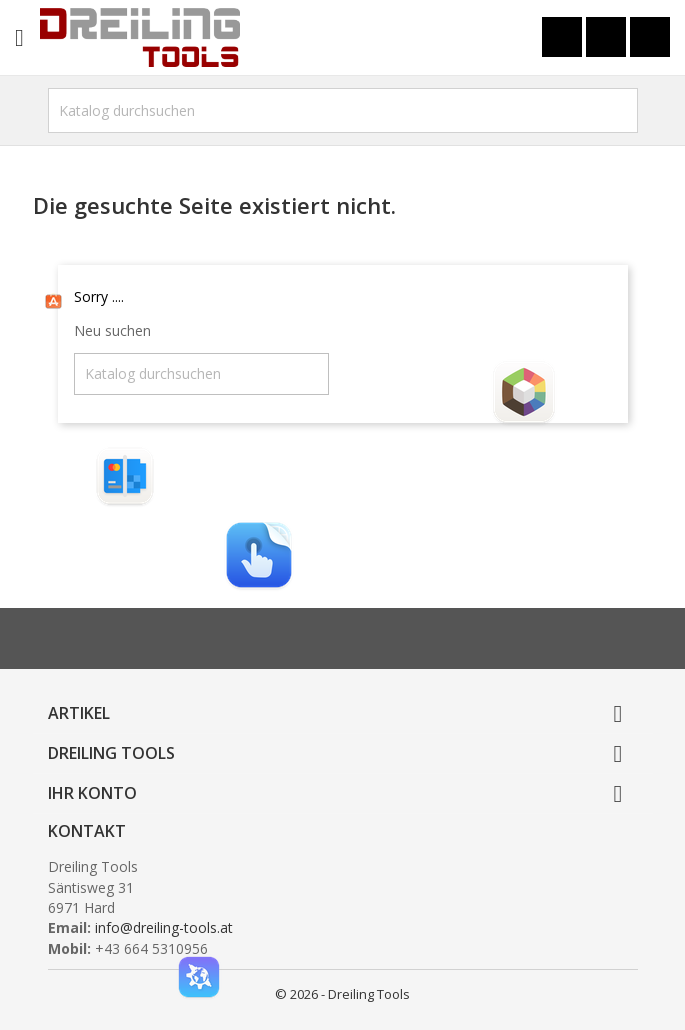 This screenshot has width=685, height=1030. Describe the element at coordinates (125, 476) in the screenshot. I see `open obfuscate app for redacting sensitive information` at that location.